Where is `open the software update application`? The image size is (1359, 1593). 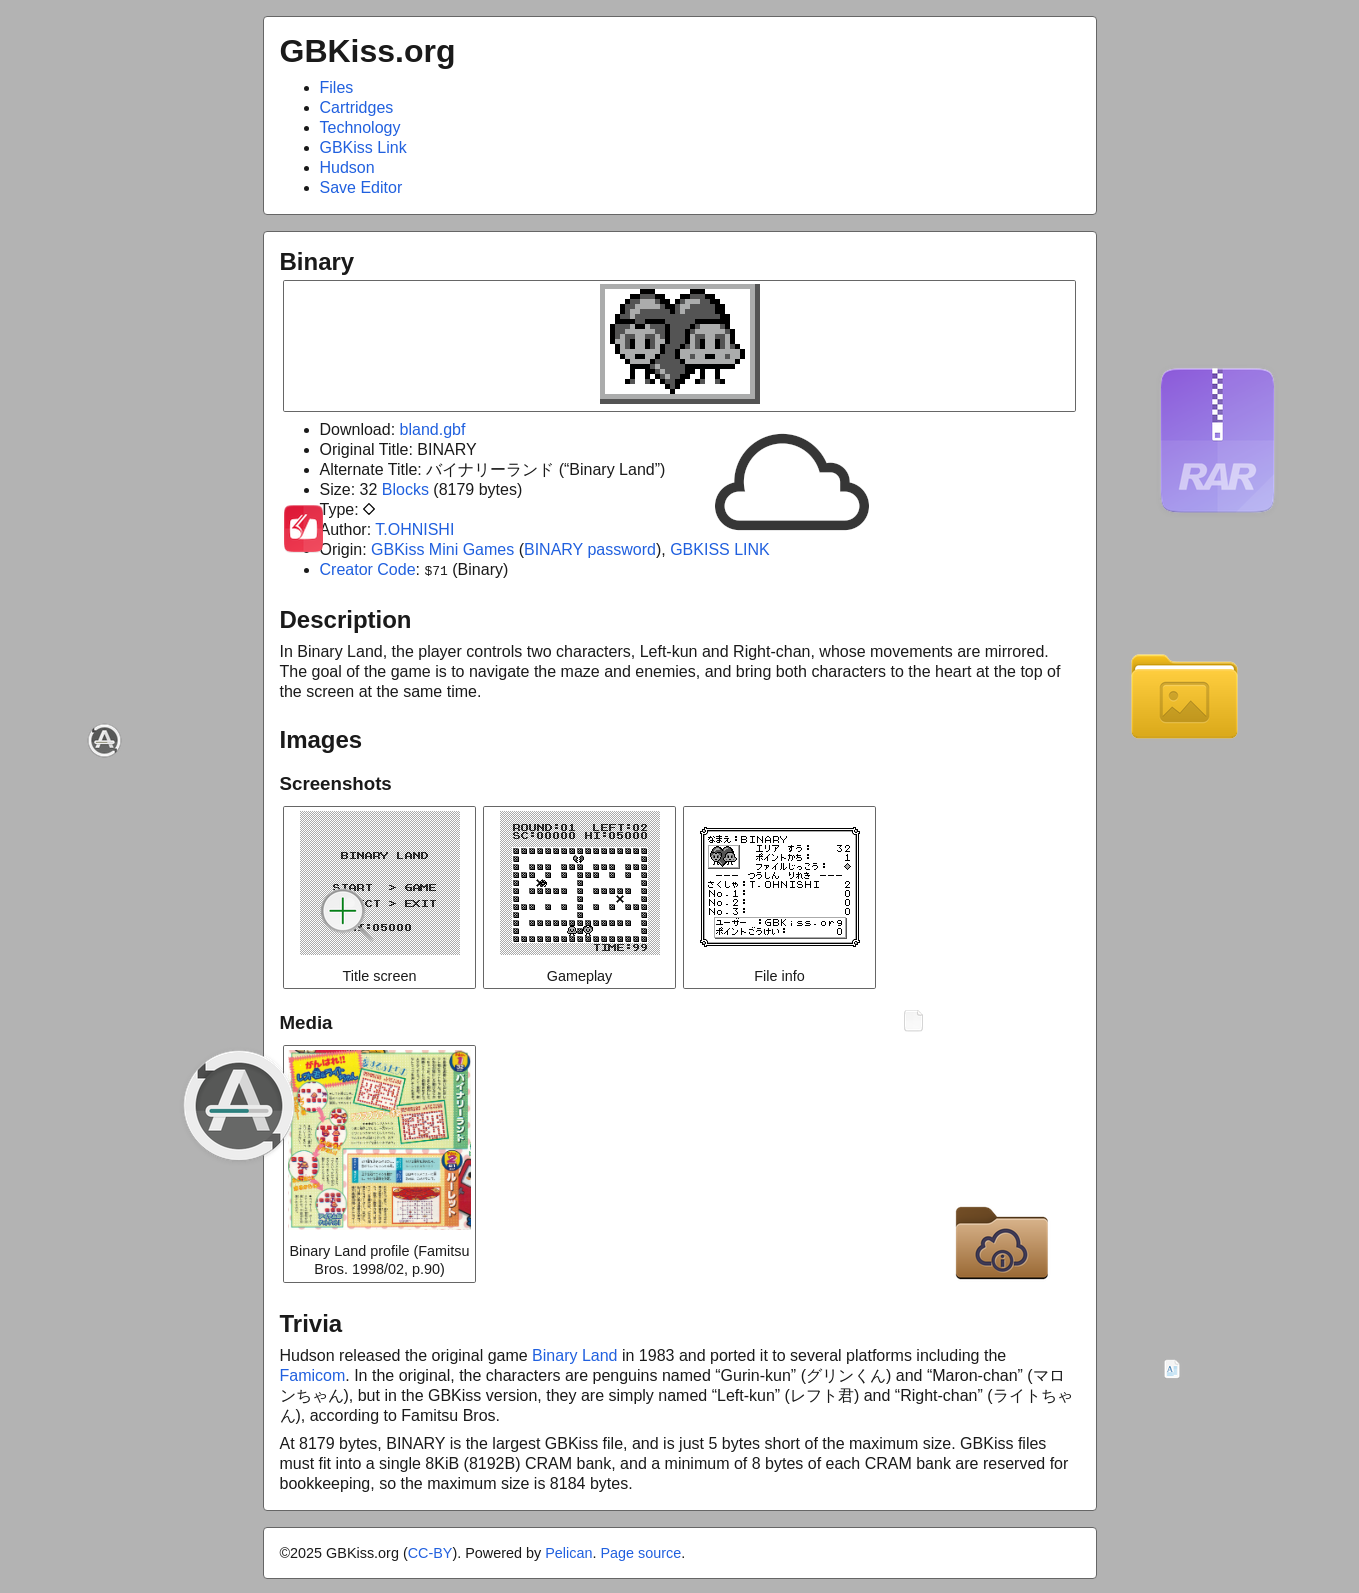
open the software update application is located at coordinates (104, 740).